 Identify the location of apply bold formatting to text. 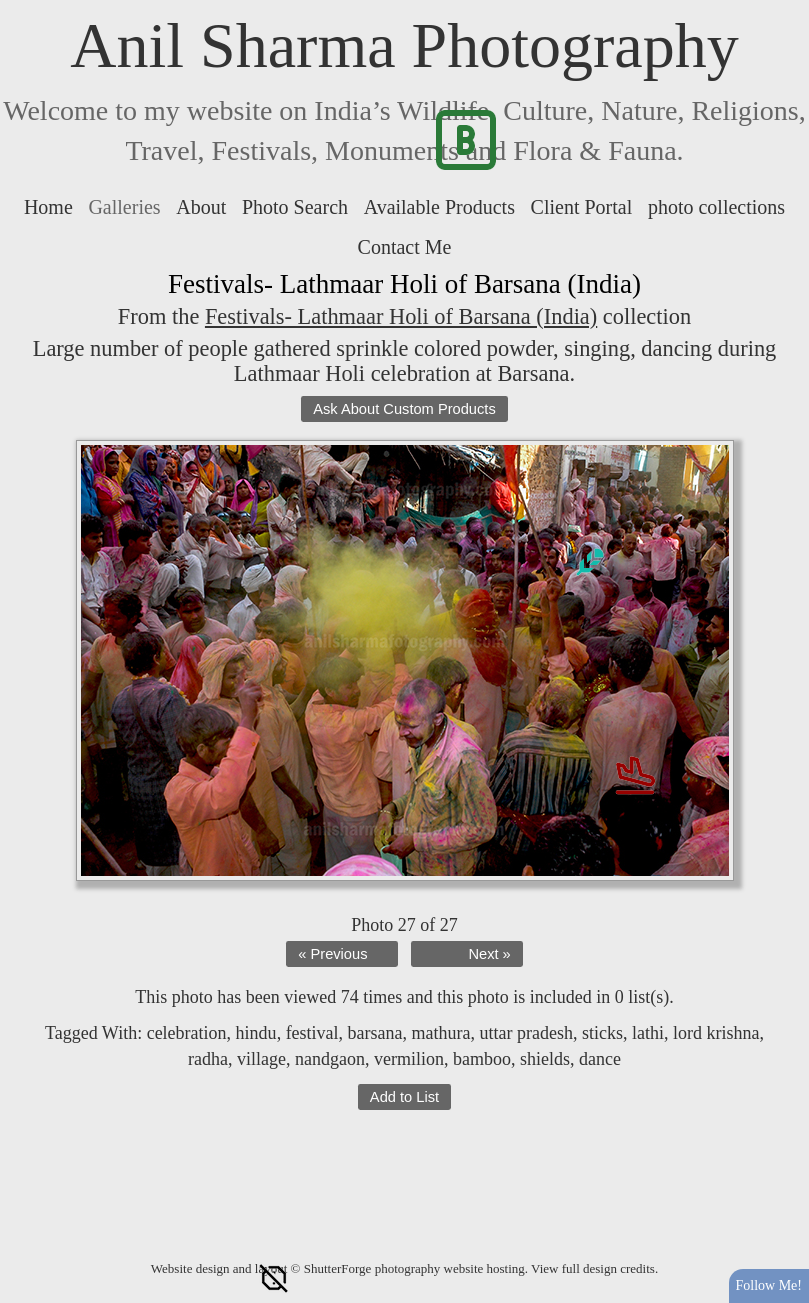
(466, 140).